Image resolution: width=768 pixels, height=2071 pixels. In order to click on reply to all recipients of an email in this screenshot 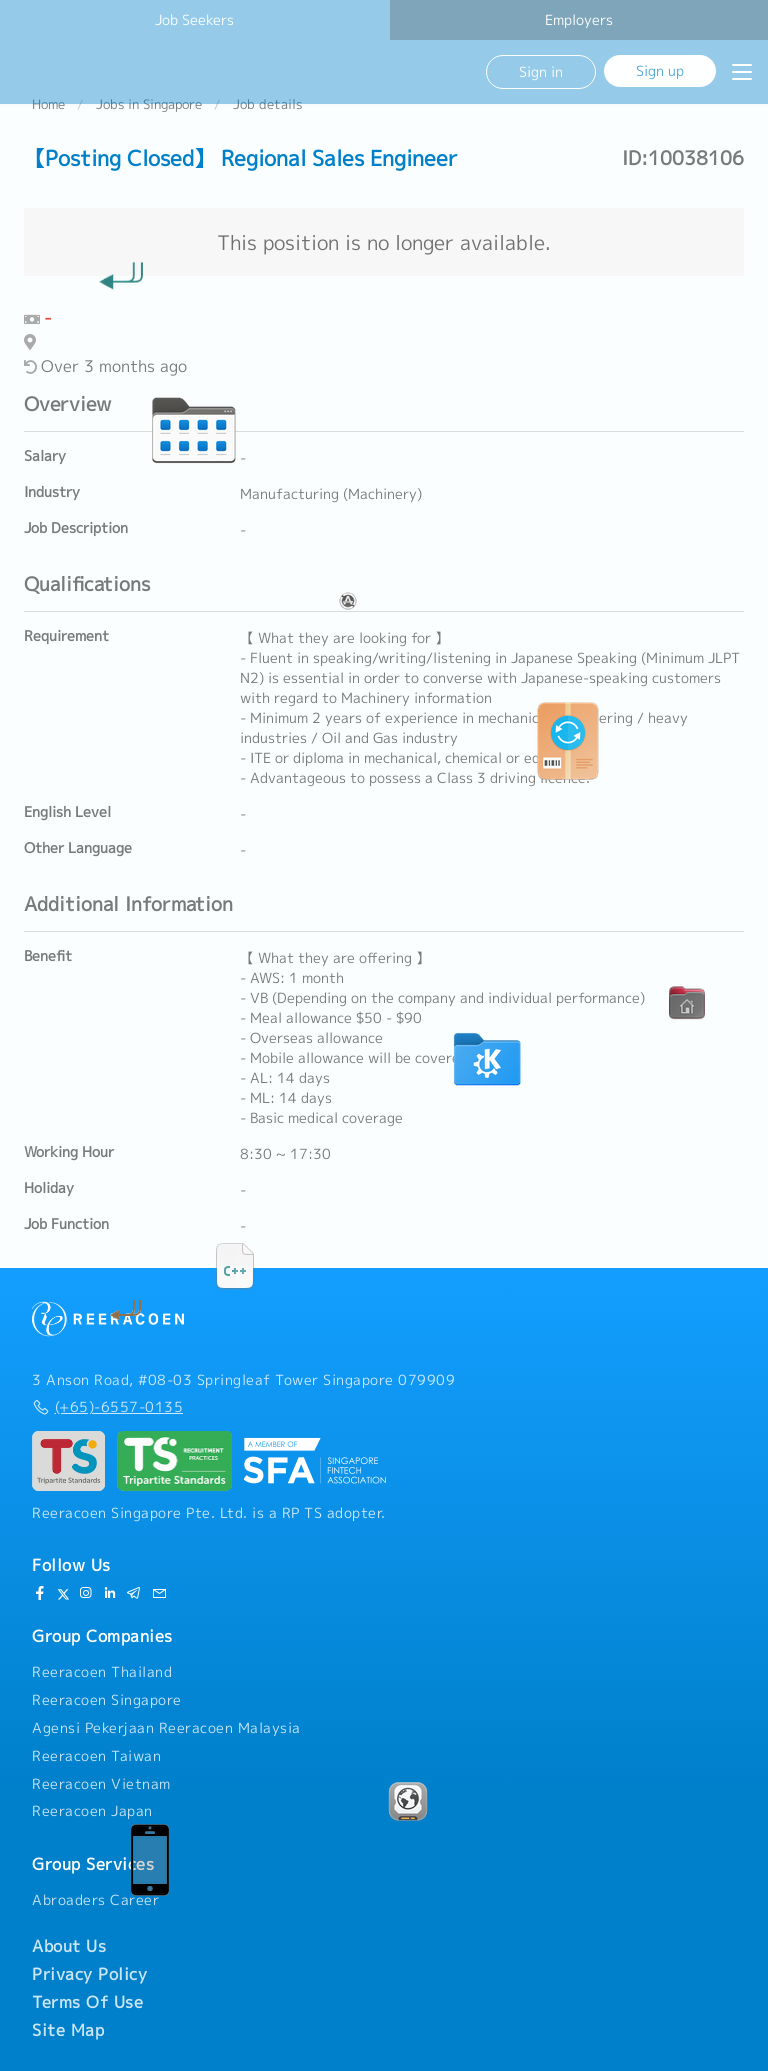, I will do `click(120, 272)`.